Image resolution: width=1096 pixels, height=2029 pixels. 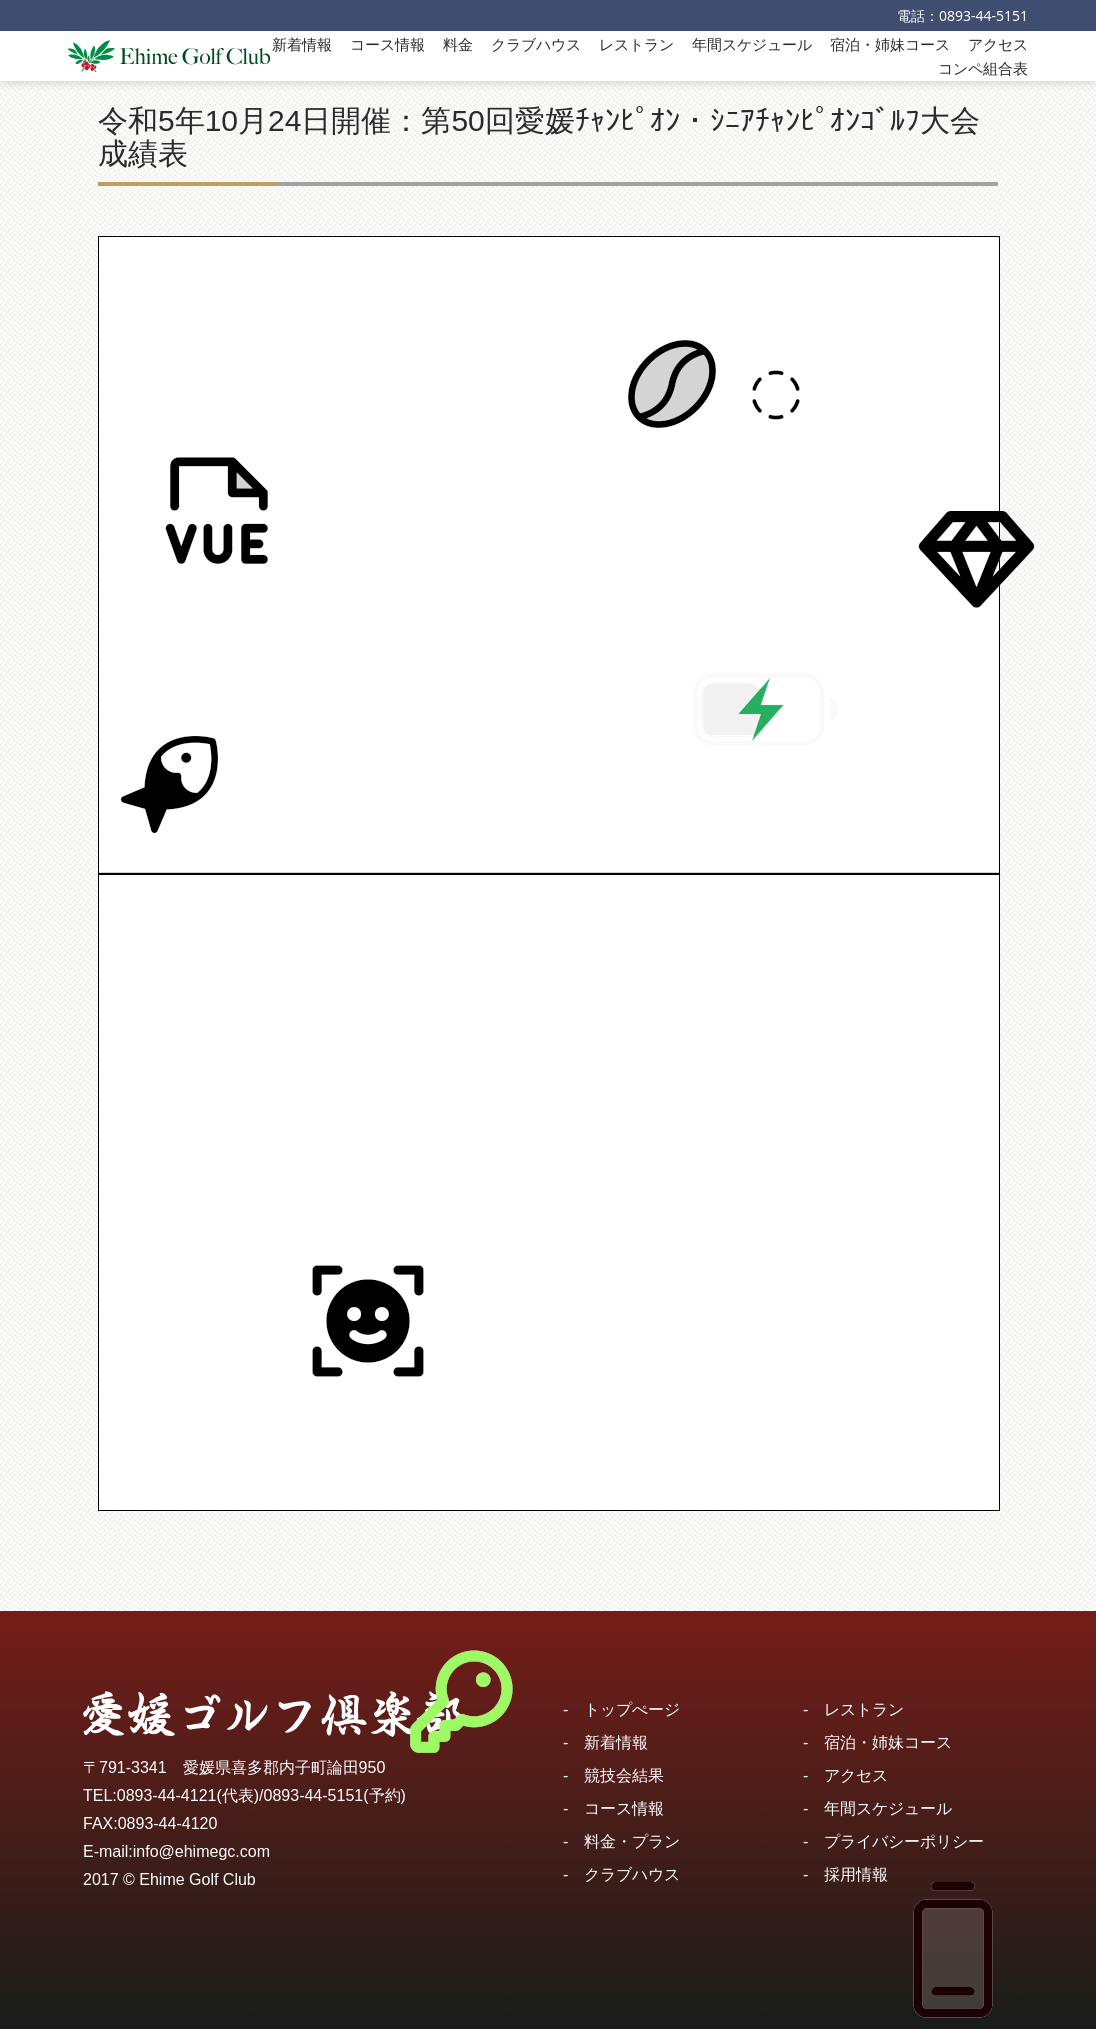 What do you see at coordinates (219, 515) in the screenshot?
I see `a Vue.js file in your project` at bounding box center [219, 515].